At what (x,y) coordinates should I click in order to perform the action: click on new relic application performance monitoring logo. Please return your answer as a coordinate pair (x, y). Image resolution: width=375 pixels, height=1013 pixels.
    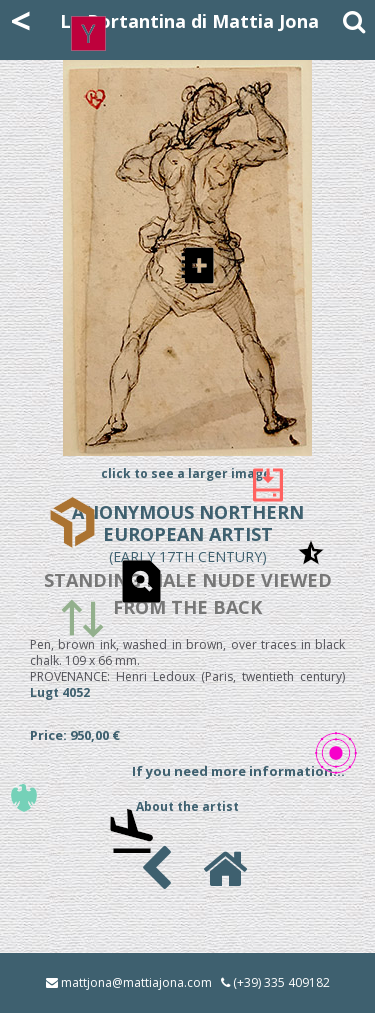
    Looking at the image, I should click on (72, 522).